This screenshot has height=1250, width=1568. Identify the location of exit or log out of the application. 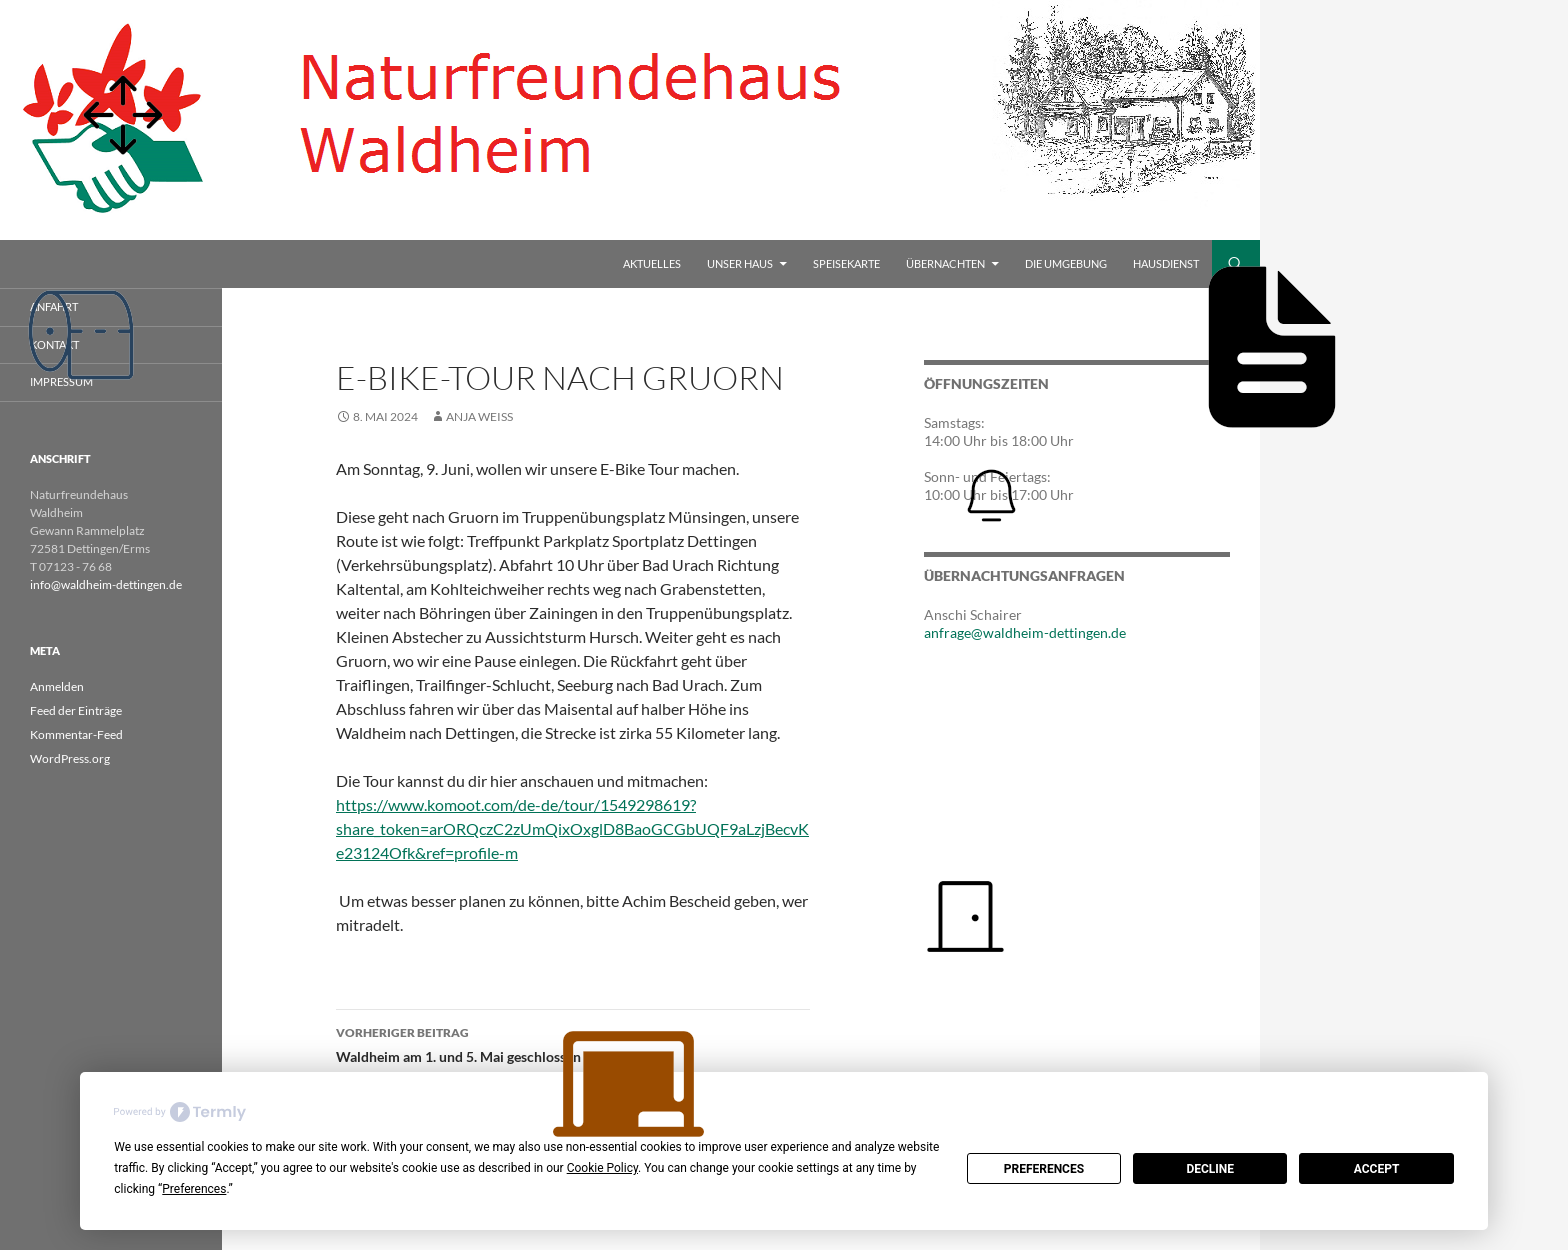
(965, 916).